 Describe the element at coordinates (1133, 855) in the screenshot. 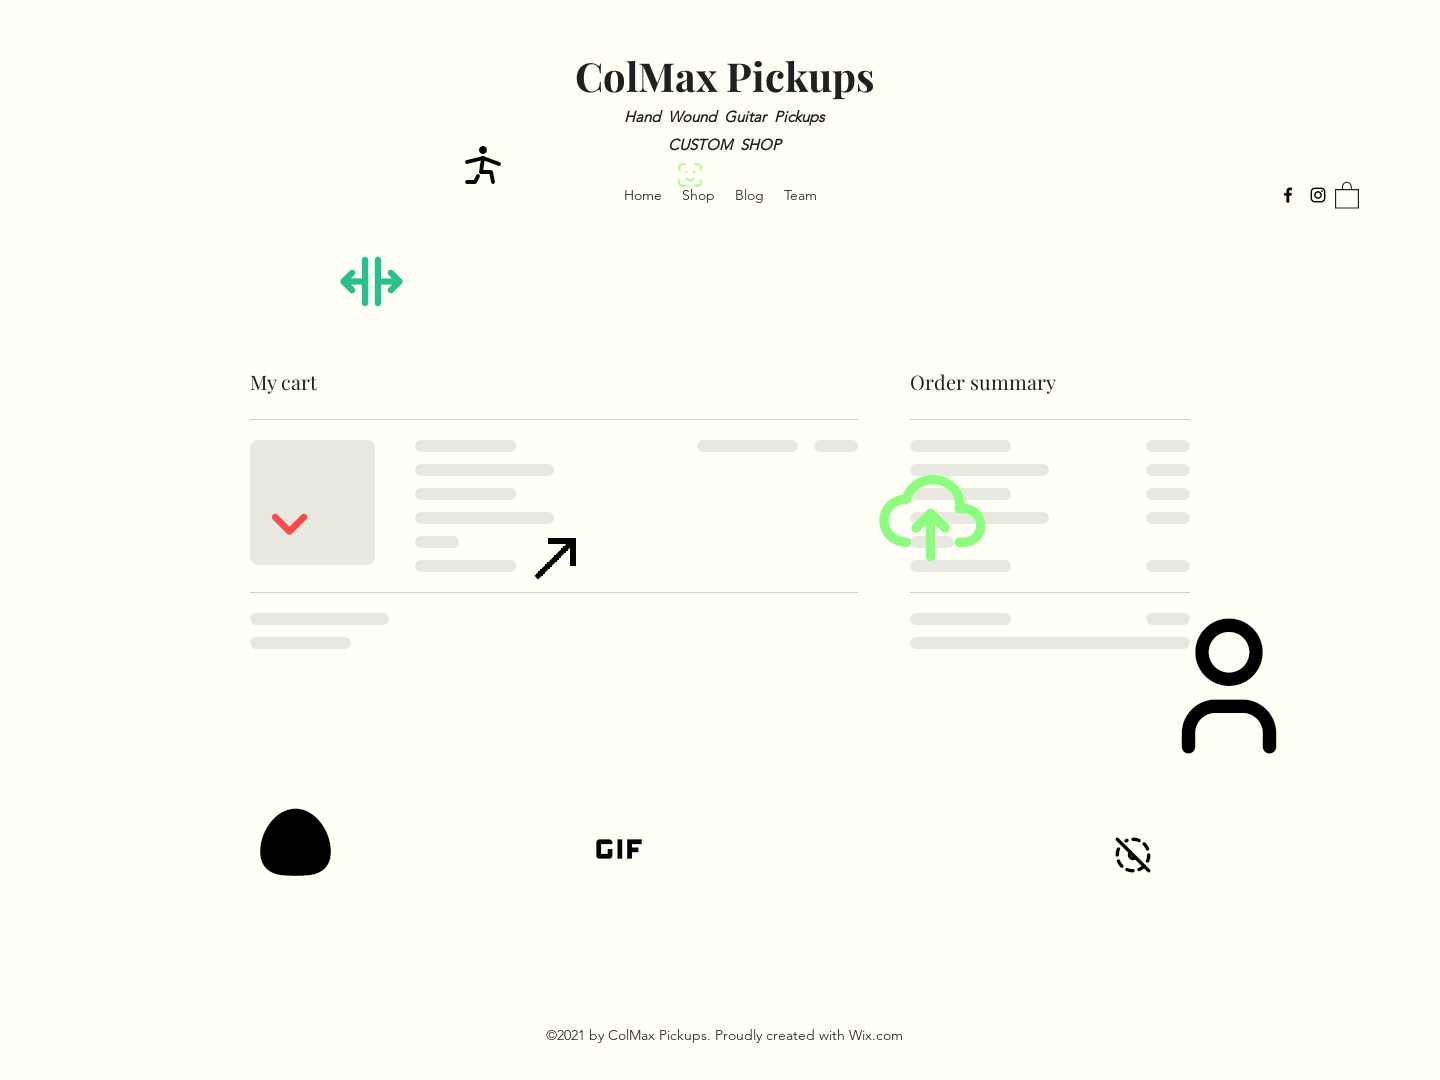

I see `disable tilt-shift effect` at that location.